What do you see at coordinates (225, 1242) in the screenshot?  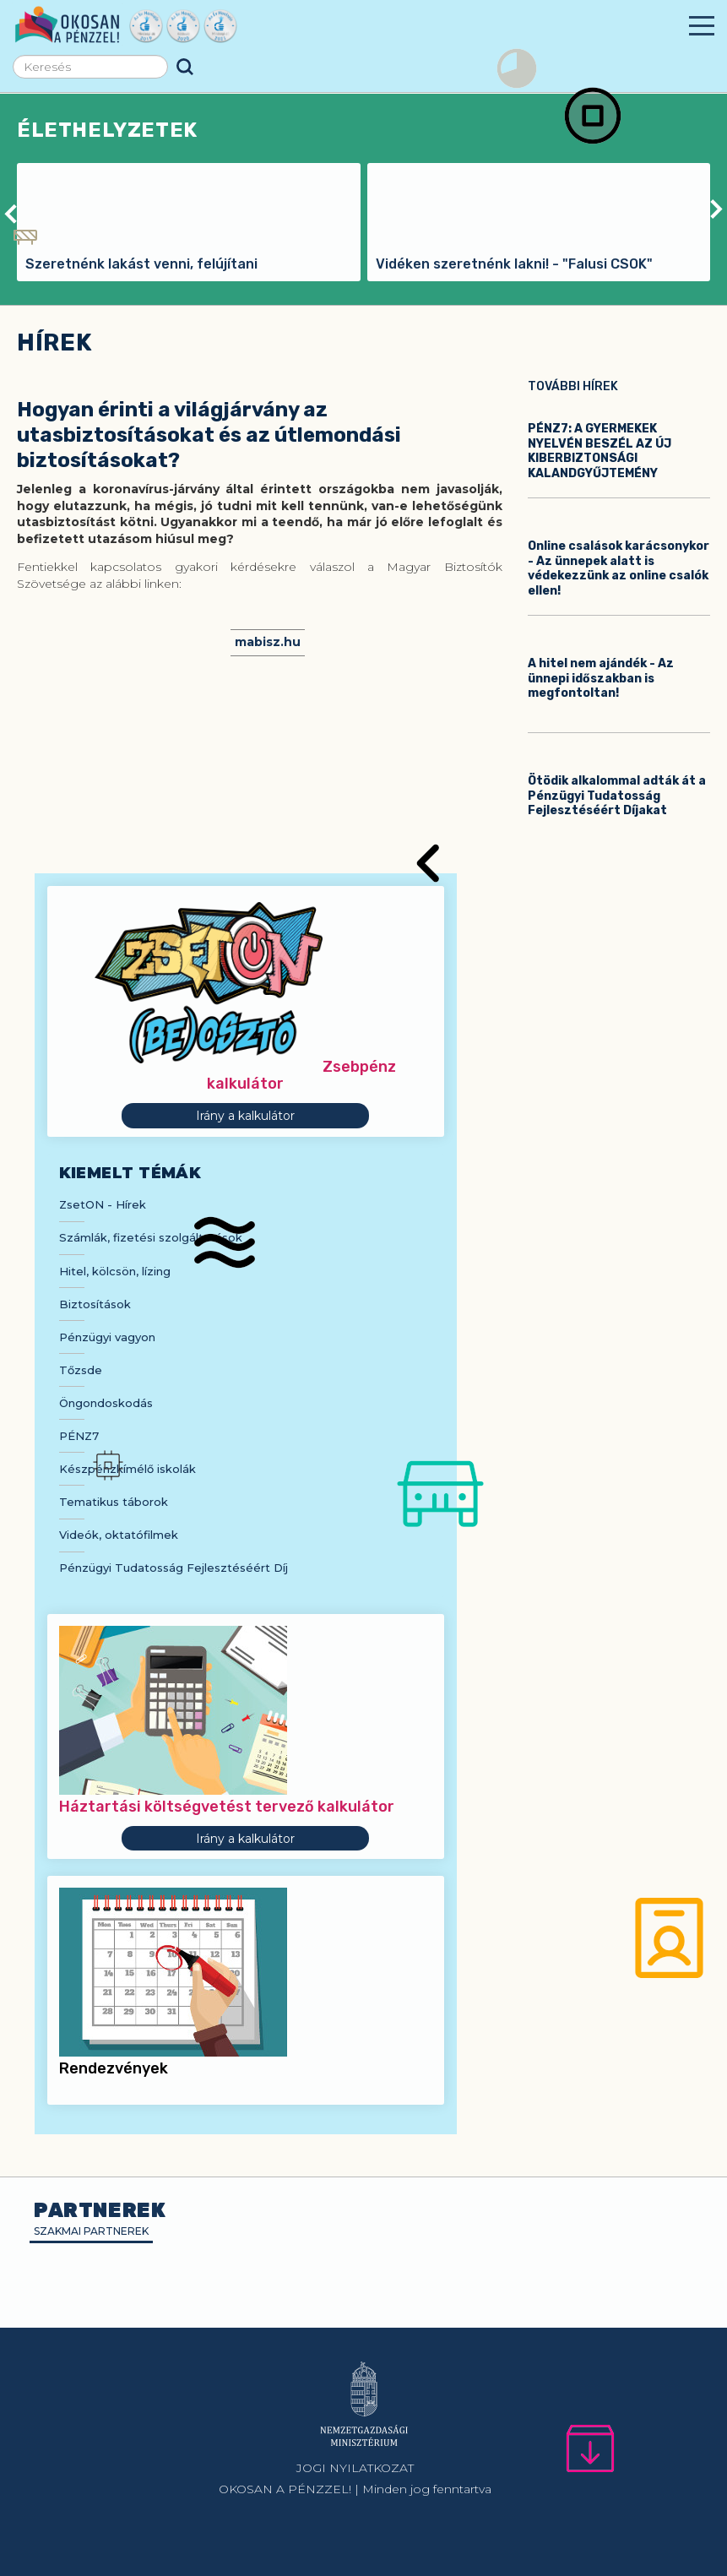 I see `indicates water or aquatic features` at bounding box center [225, 1242].